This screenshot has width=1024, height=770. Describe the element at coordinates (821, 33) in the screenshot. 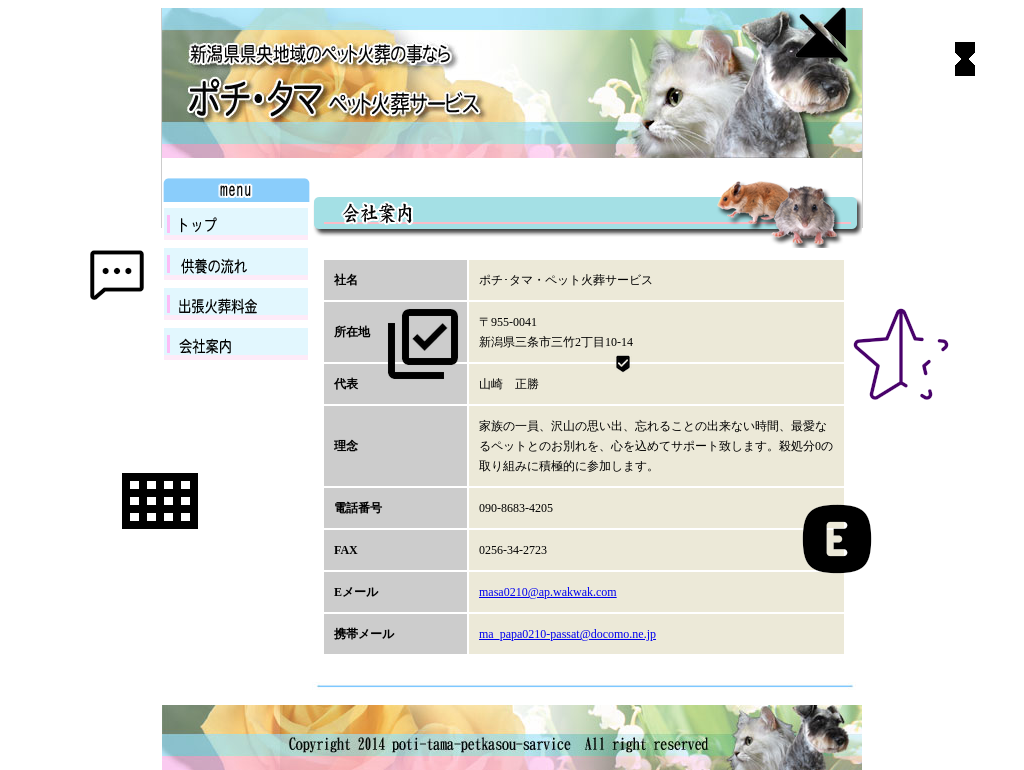

I see `indicates no cellular signal or mobile data unavailable` at that location.